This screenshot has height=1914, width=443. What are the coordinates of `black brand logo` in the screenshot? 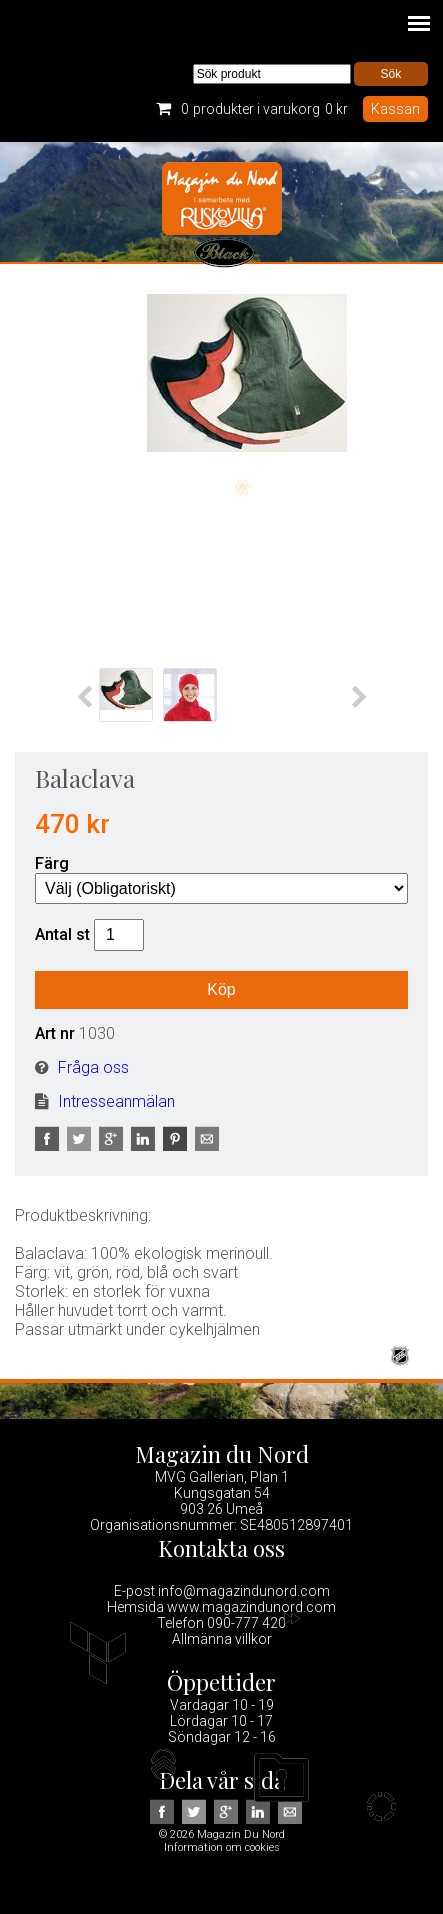 It's located at (224, 252).